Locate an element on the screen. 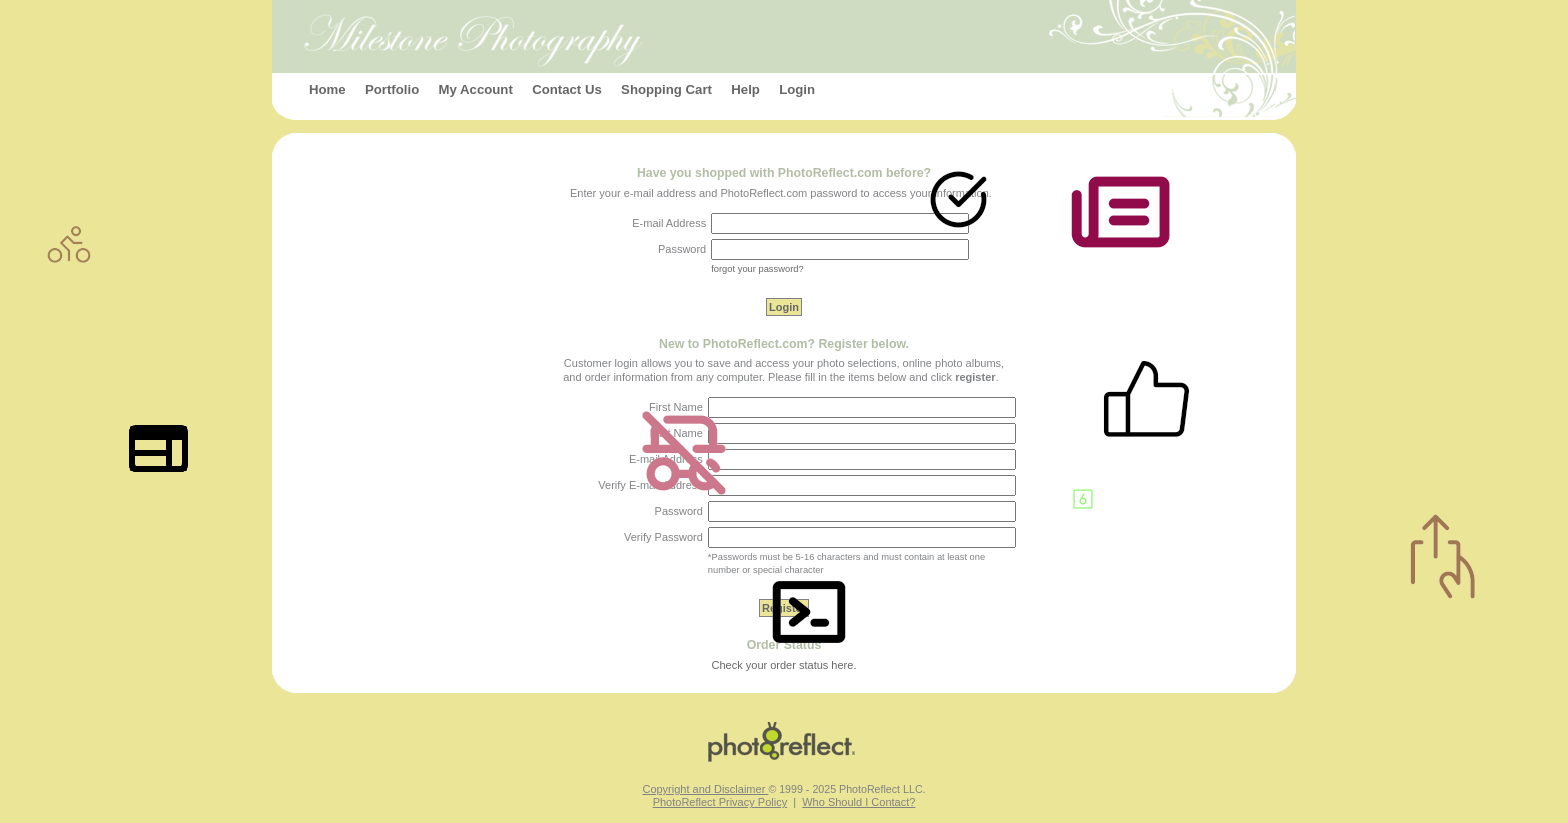 The width and height of the screenshot is (1568, 823). select the number six is located at coordinates (1083, 499).